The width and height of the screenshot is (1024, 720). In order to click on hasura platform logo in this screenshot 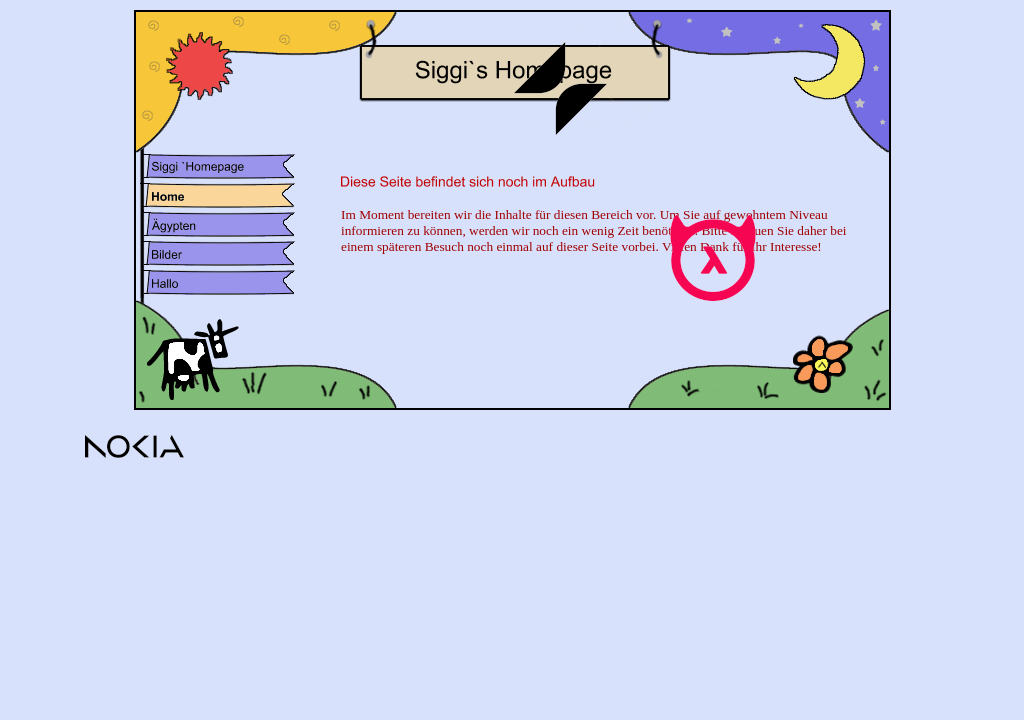, I will do `click(713, 258)`.